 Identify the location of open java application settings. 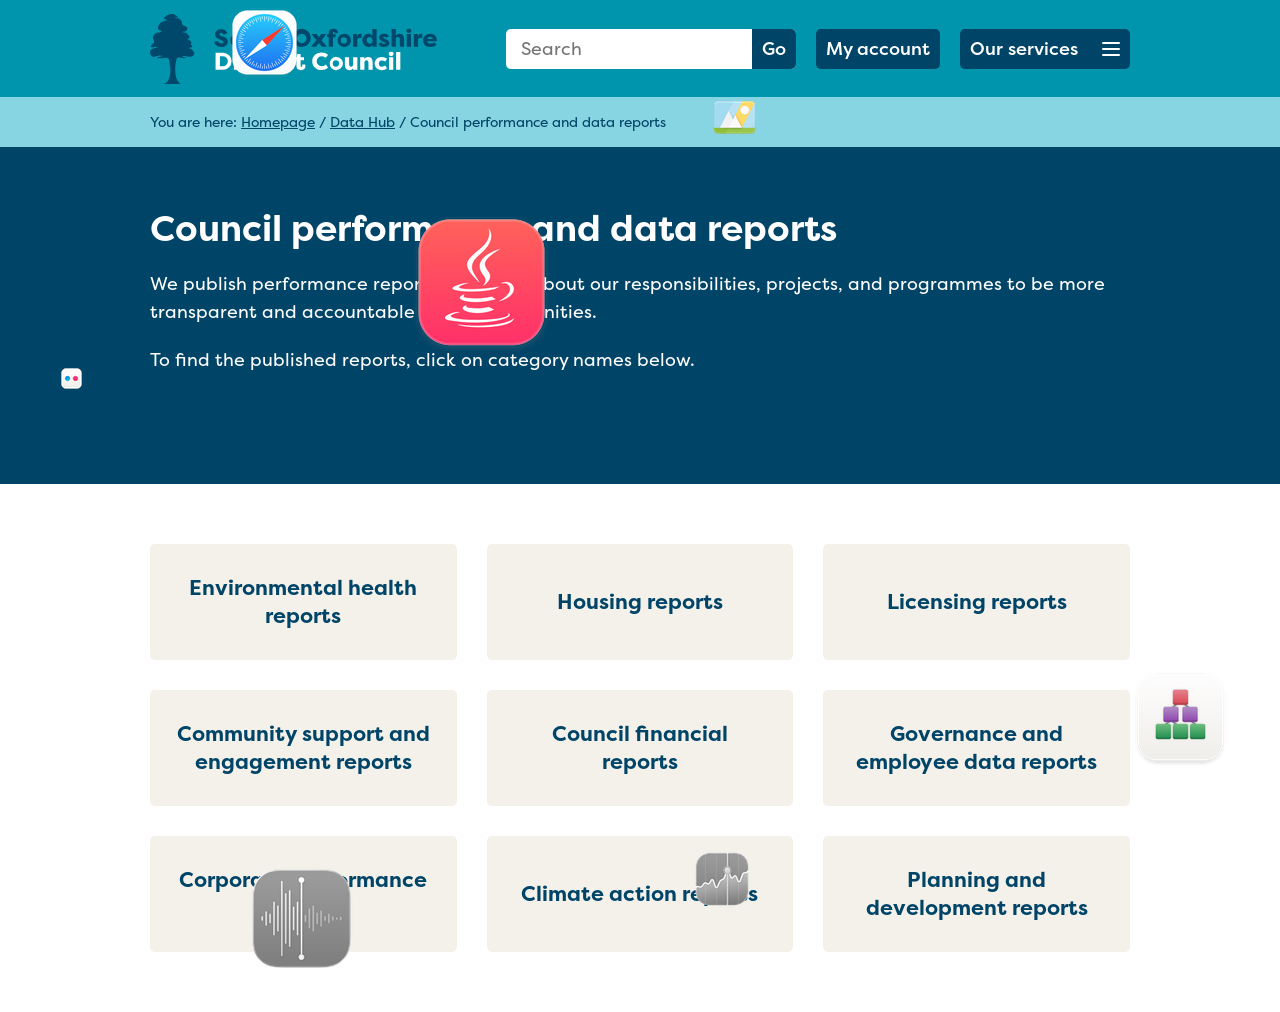
(481, 284).